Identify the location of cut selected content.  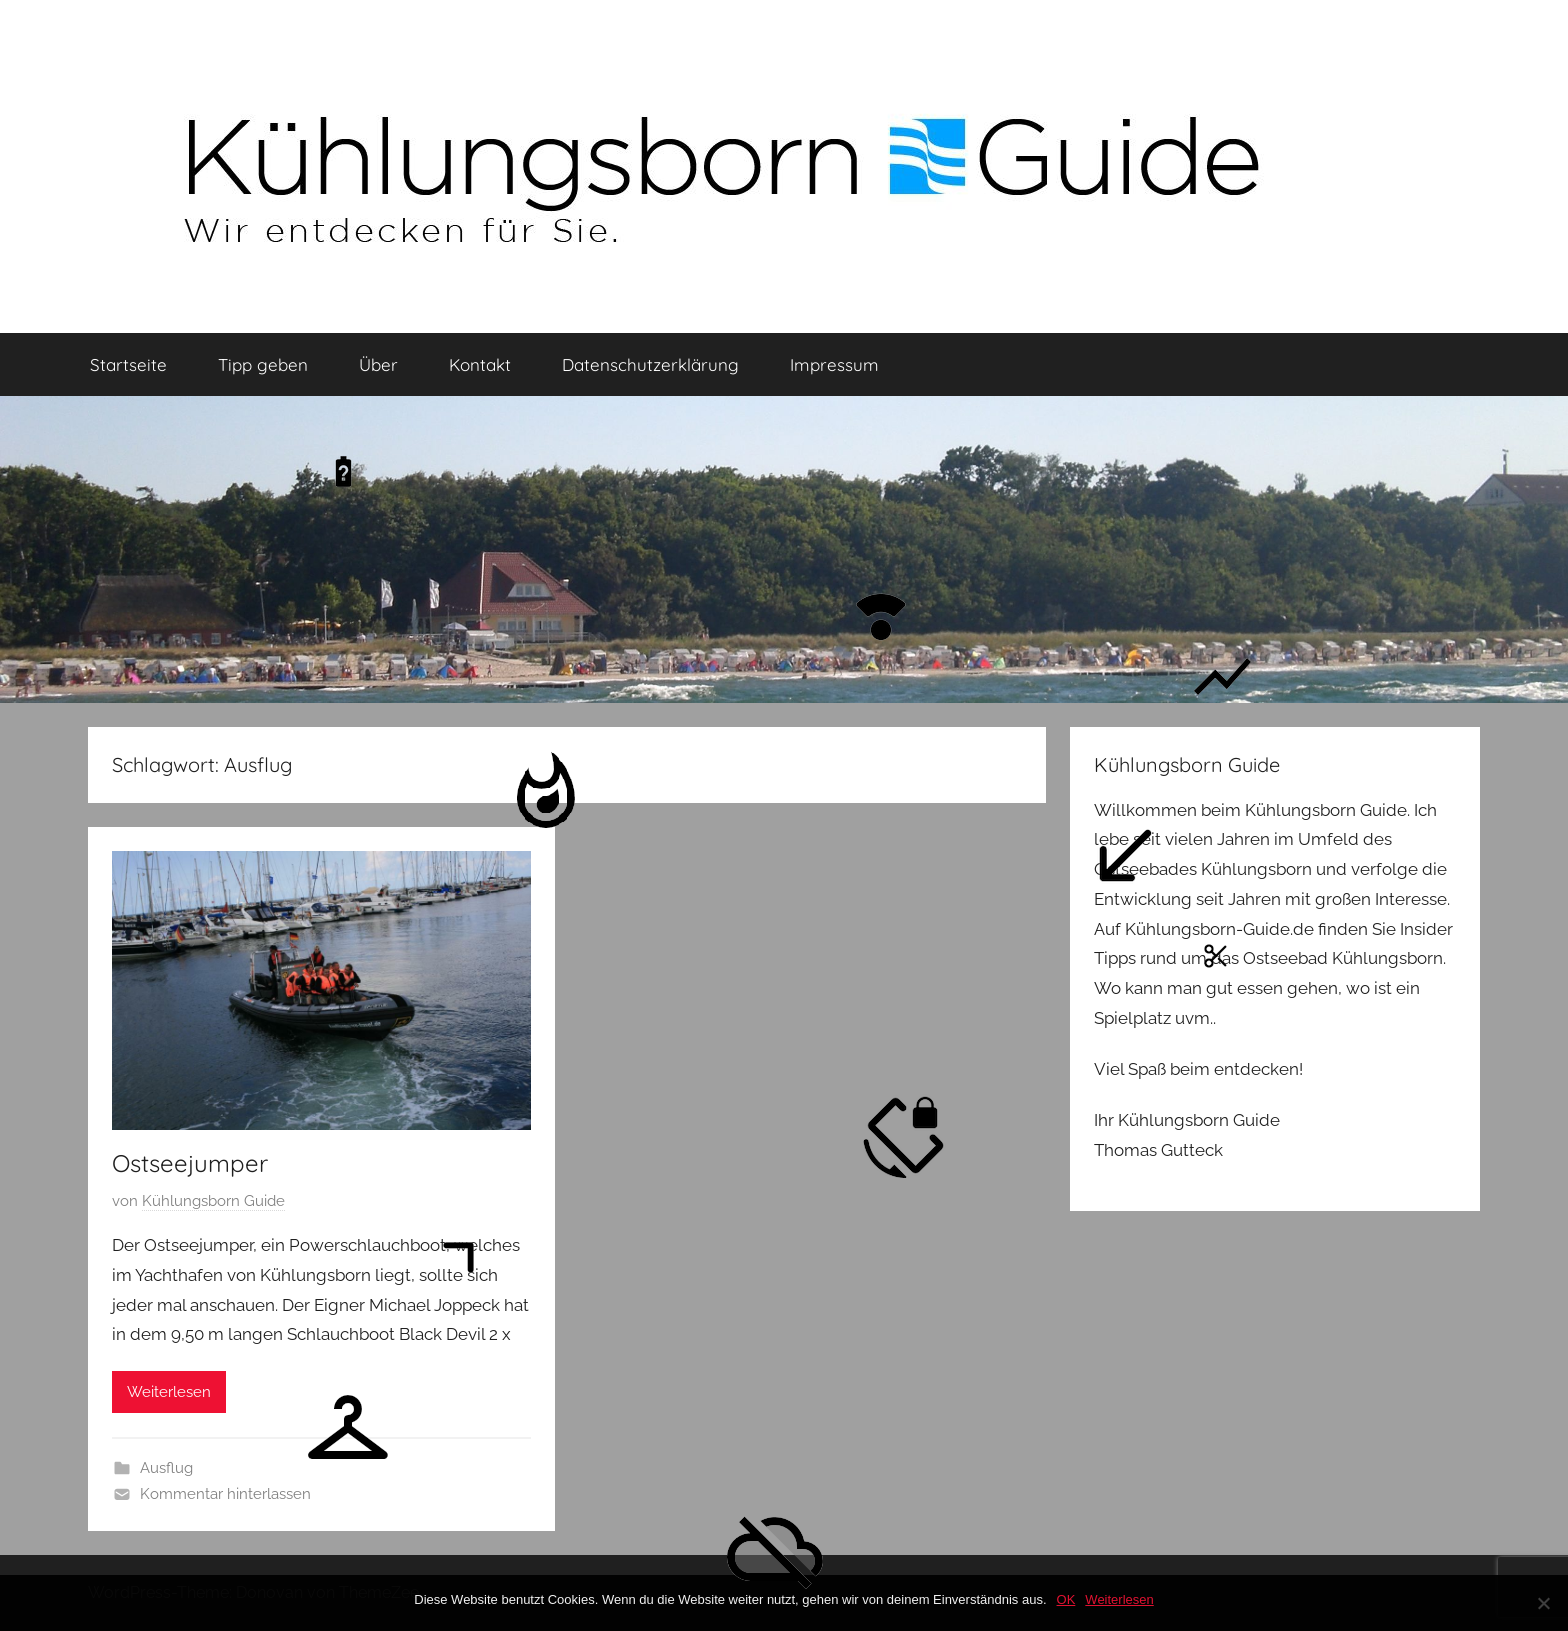
(1216, 956).